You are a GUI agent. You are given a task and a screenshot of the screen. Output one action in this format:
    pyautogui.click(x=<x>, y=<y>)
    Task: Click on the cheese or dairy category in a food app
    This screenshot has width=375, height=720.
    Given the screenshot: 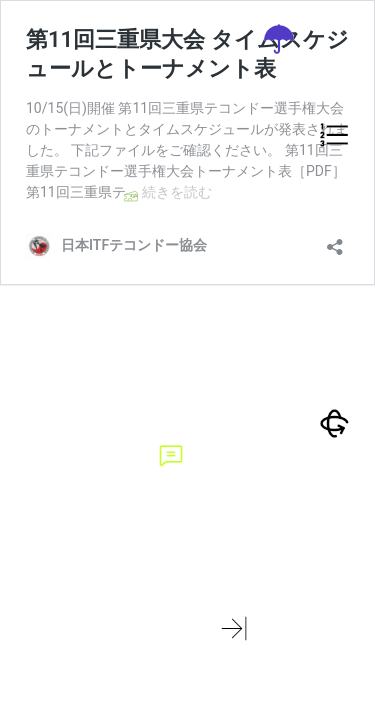 What is the action you would take?
    pyautogui.click(x=131, y=197)
    